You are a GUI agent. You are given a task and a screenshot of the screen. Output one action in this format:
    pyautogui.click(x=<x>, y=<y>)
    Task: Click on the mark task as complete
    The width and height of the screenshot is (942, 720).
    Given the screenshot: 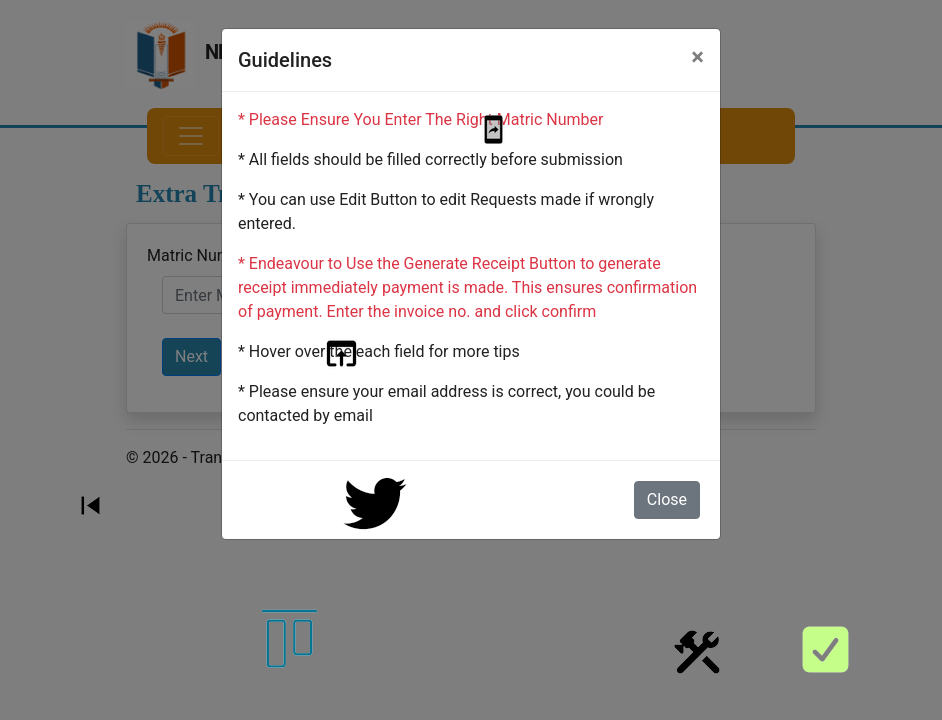 What is the action you would take?
    pyautogui.click(x=825, y=649)
    